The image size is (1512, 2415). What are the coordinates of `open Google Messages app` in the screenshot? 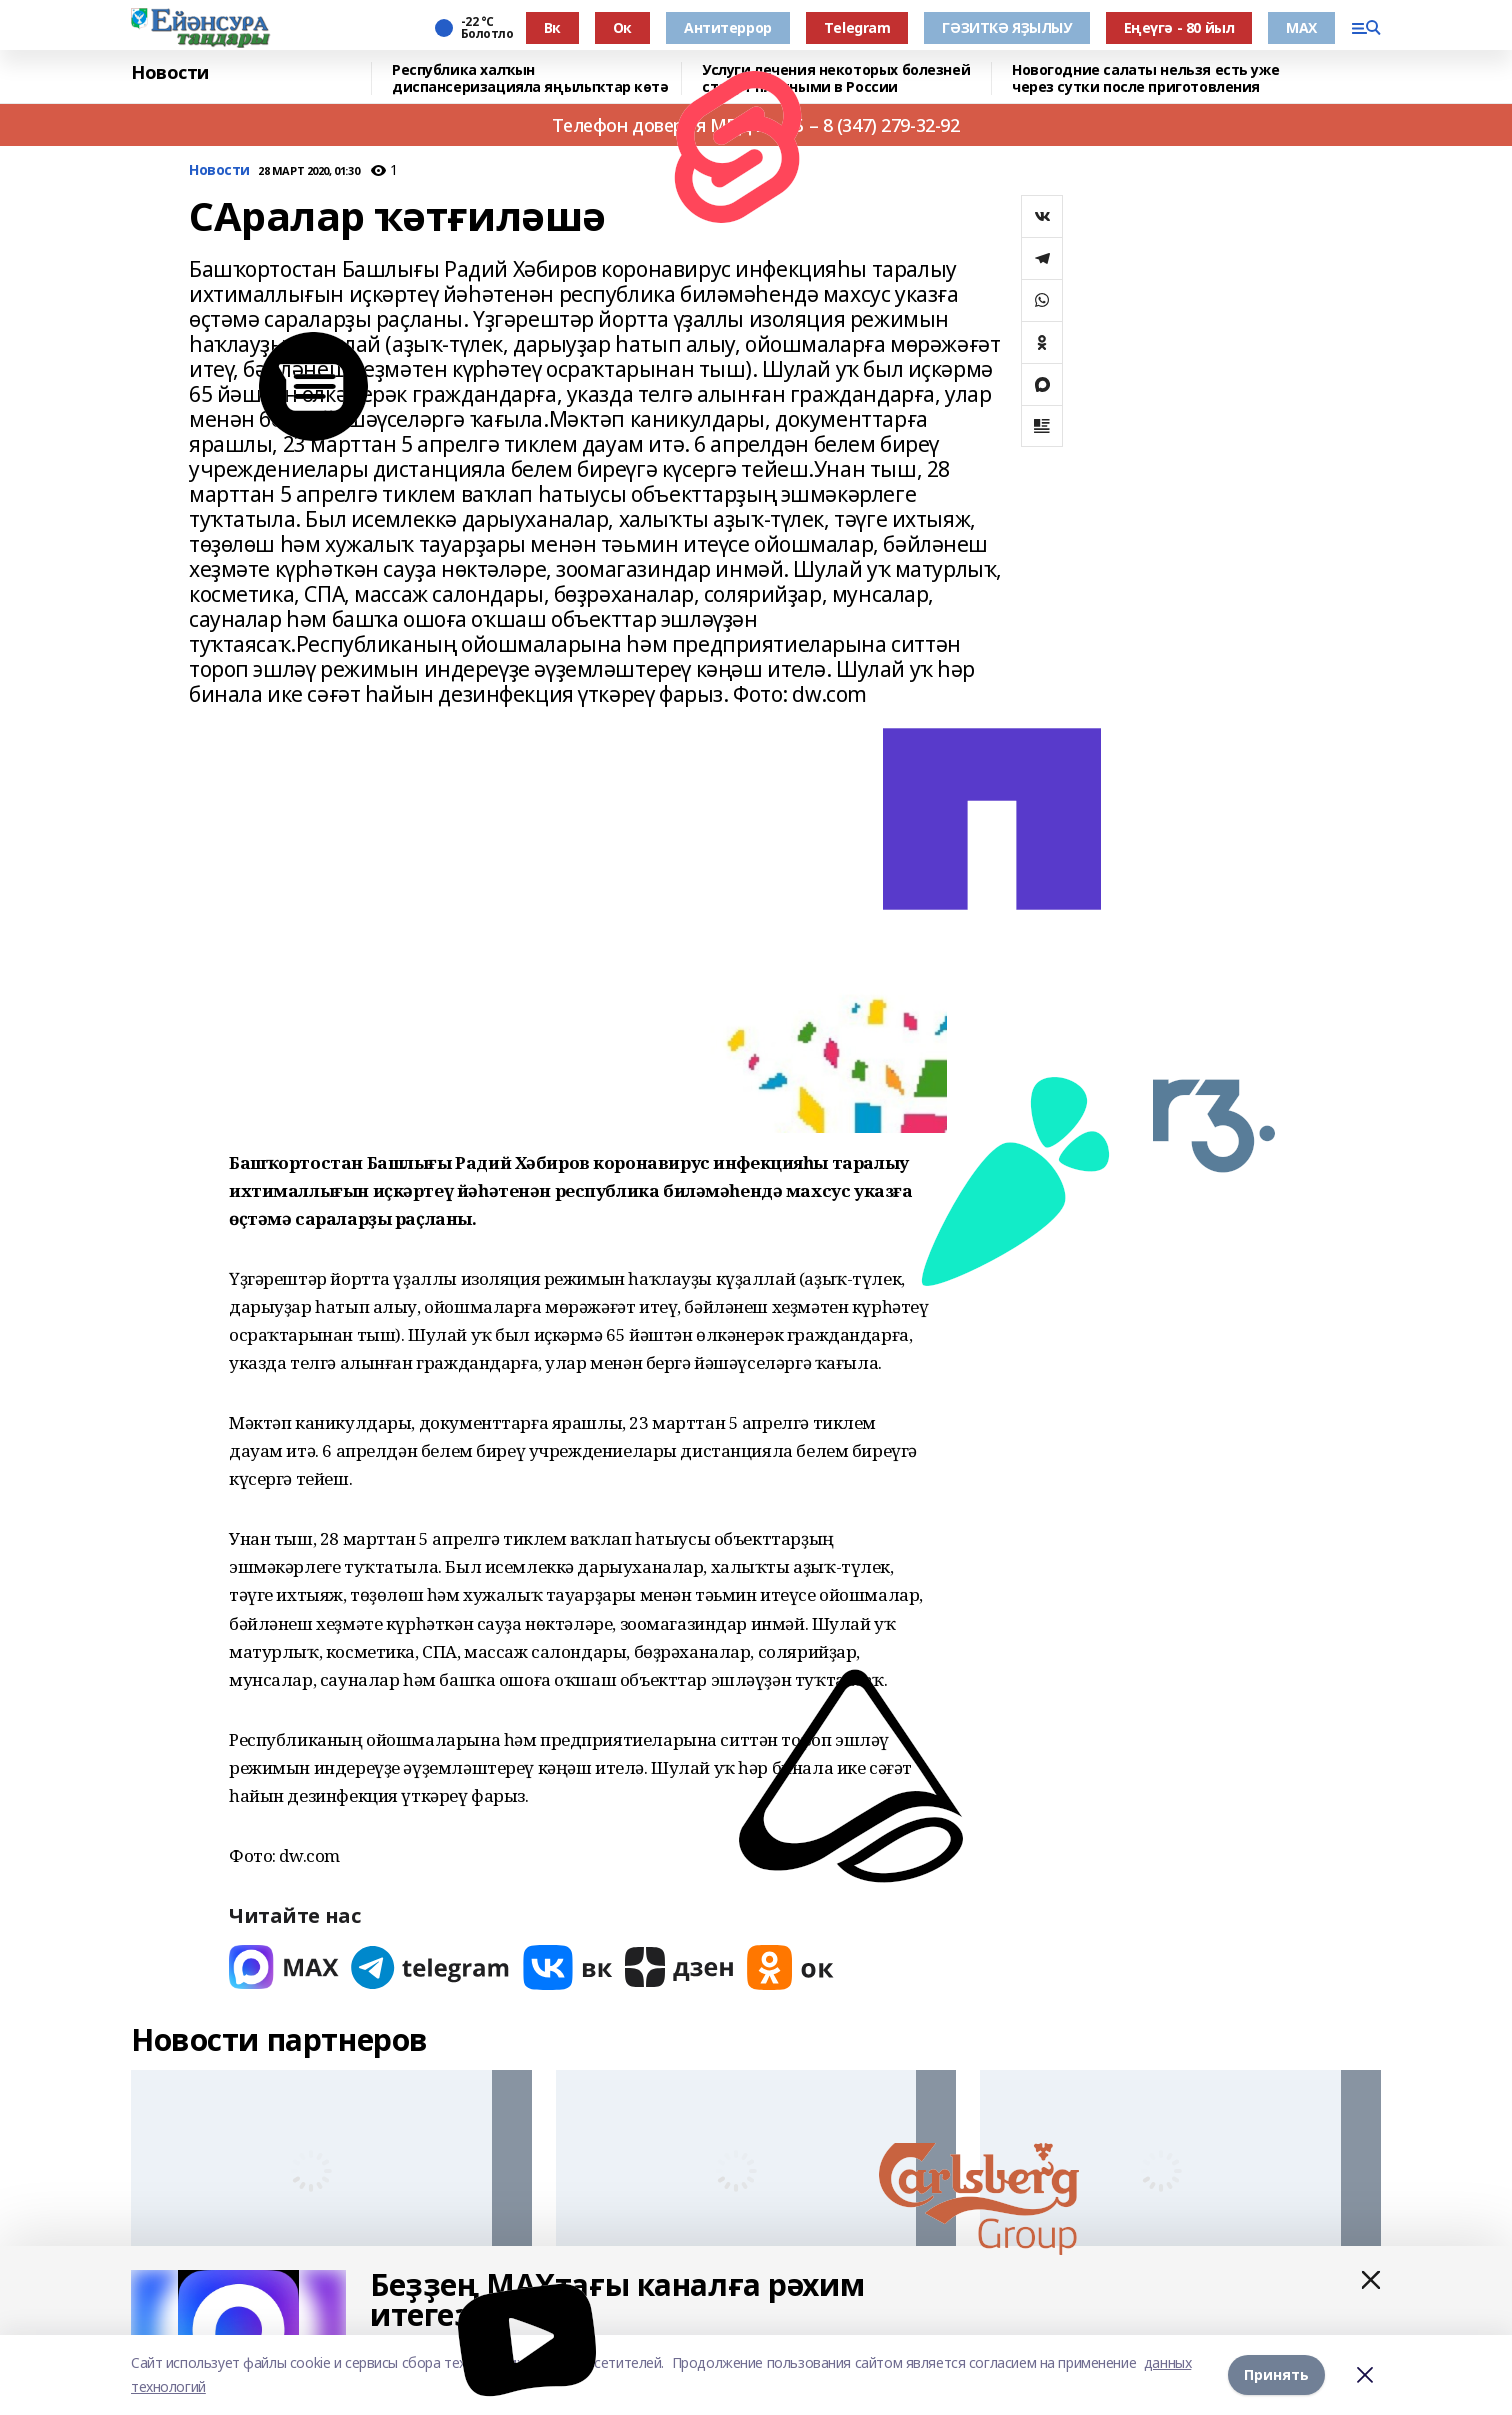 It's located at (313, 386).